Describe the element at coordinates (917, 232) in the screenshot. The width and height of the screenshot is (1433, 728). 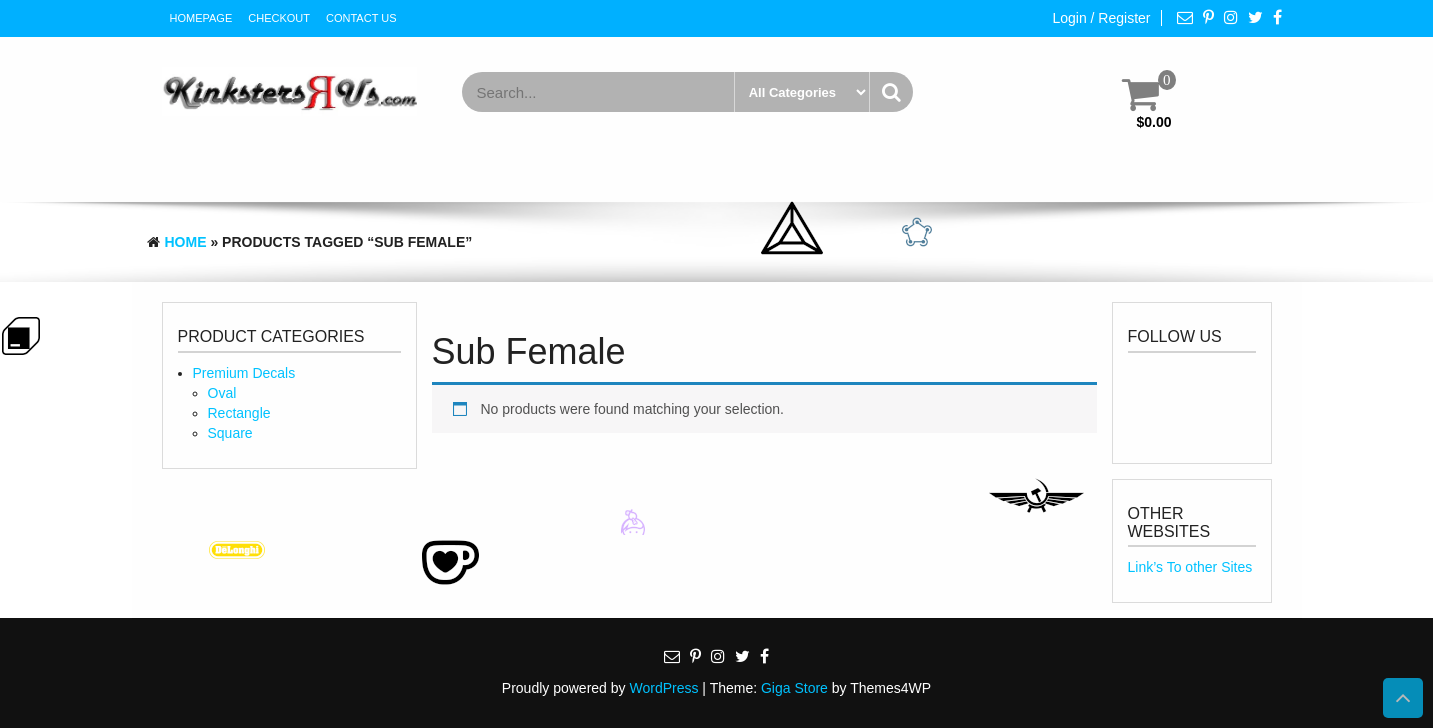
I see `fastlane app automation tool logo` at that location.